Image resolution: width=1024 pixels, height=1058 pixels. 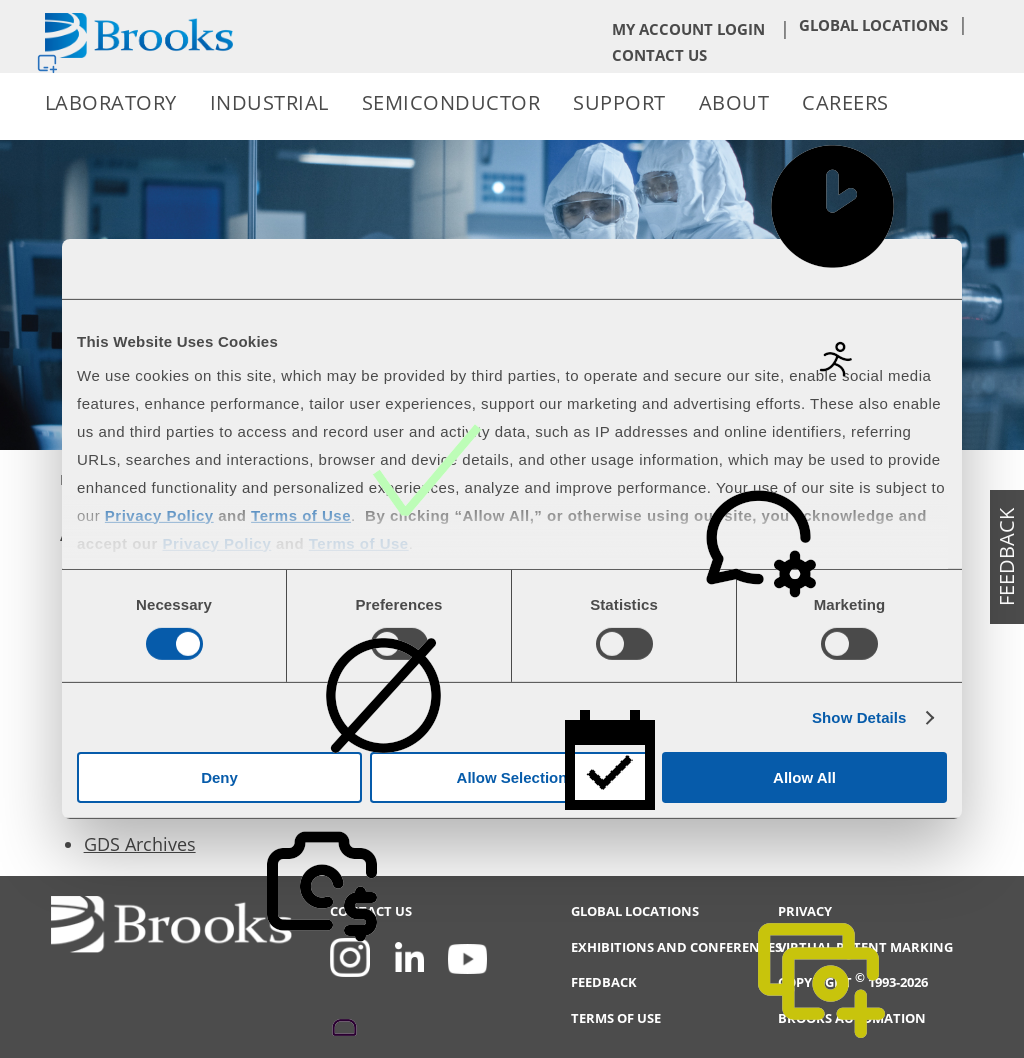 What do you see at coordinates (758, 537) in the screenshot?
I see `access message settings` at bounding box center [758, 537].